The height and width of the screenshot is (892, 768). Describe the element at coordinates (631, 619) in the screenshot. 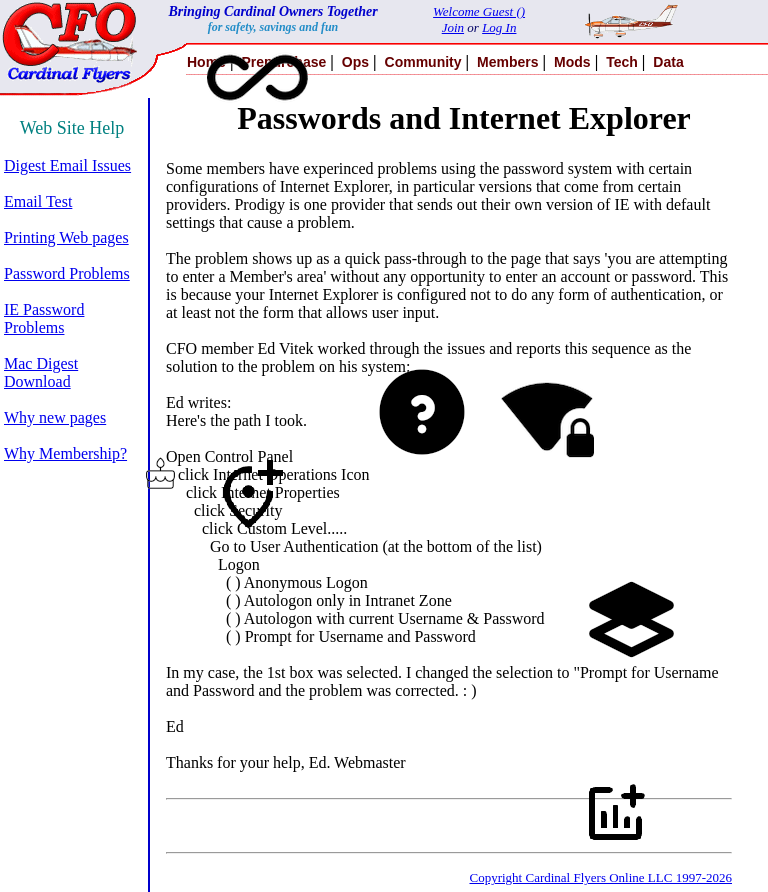

I see `bring layer to front` at that location.